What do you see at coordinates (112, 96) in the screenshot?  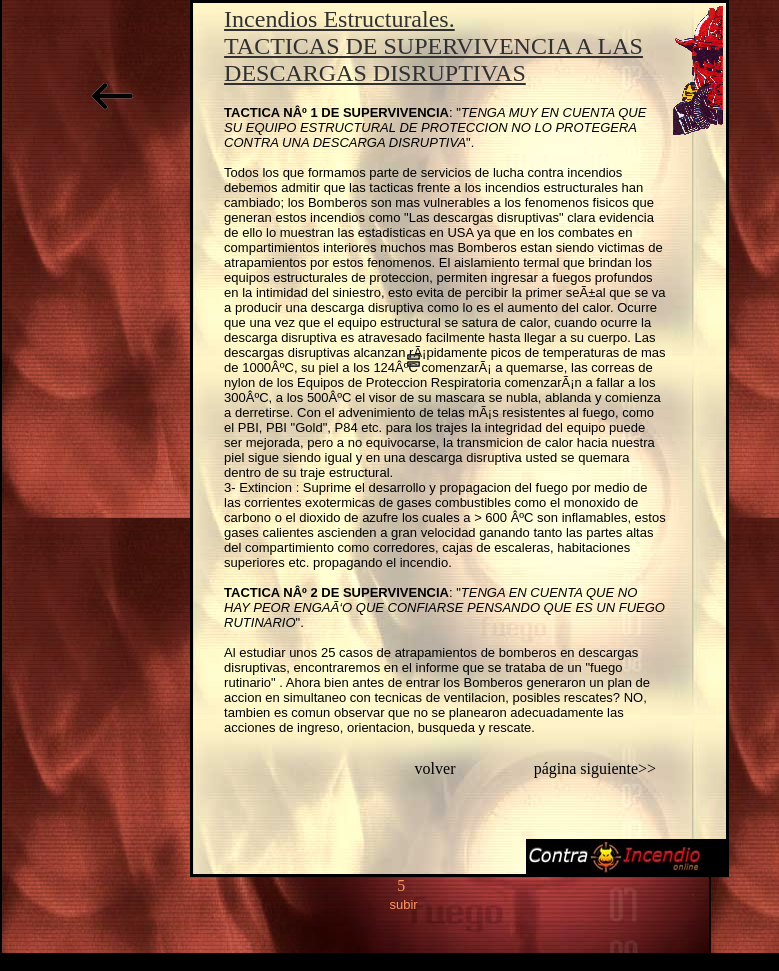 I see `go back to previous screen` at bounding box center [112, 96].